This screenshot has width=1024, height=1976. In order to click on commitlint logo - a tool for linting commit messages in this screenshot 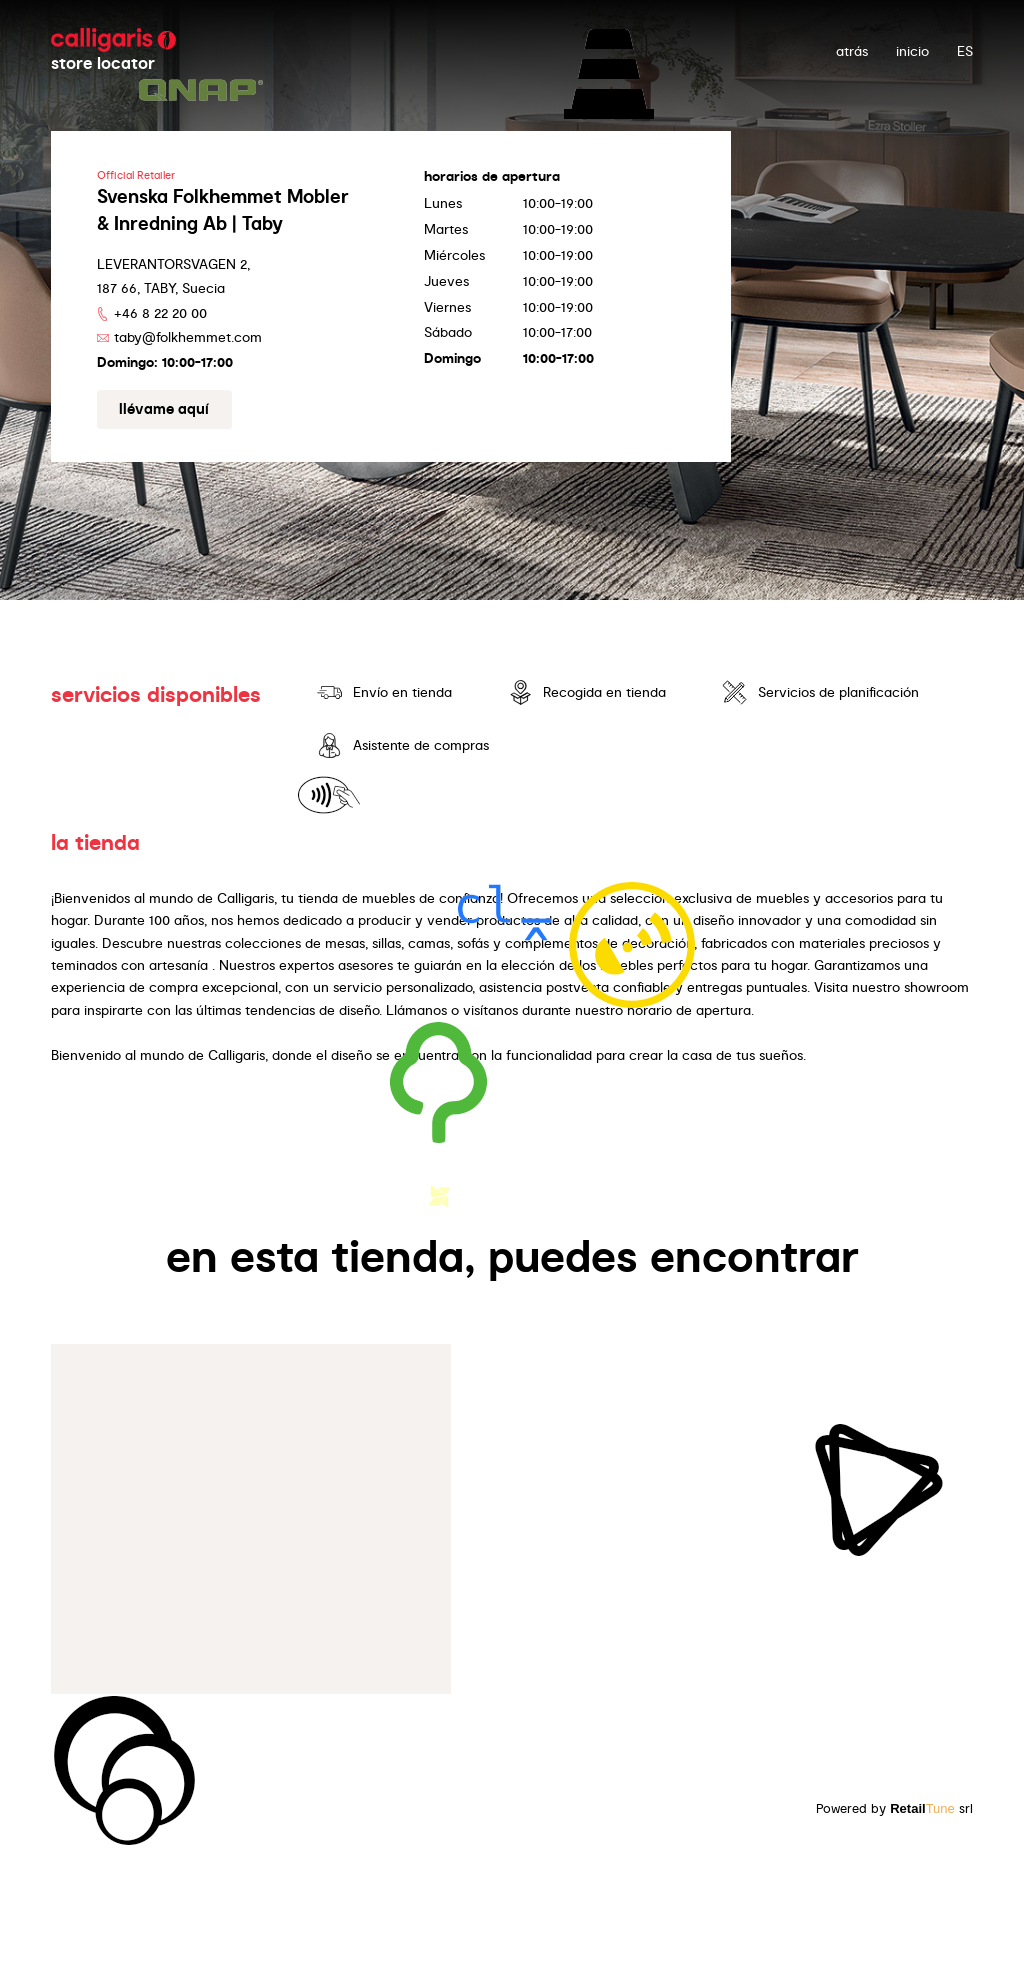, I will do `click(504, 912)`.